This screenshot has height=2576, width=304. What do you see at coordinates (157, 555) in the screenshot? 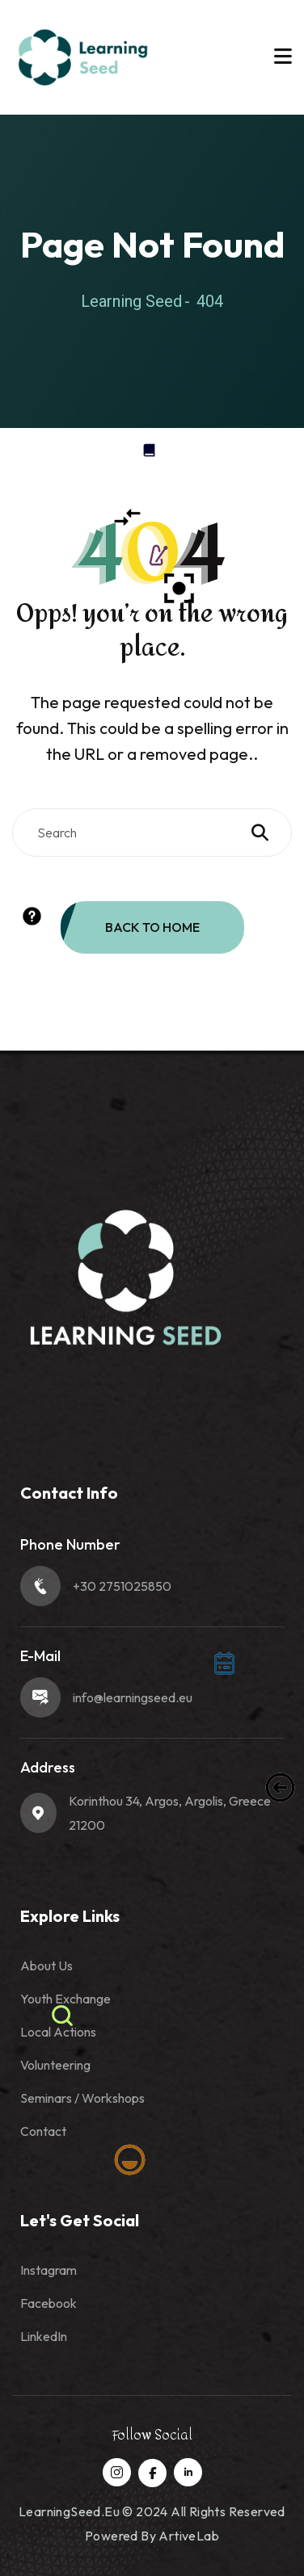
I see `adjust tempo or timing settings` at bounding box center [157, 555].